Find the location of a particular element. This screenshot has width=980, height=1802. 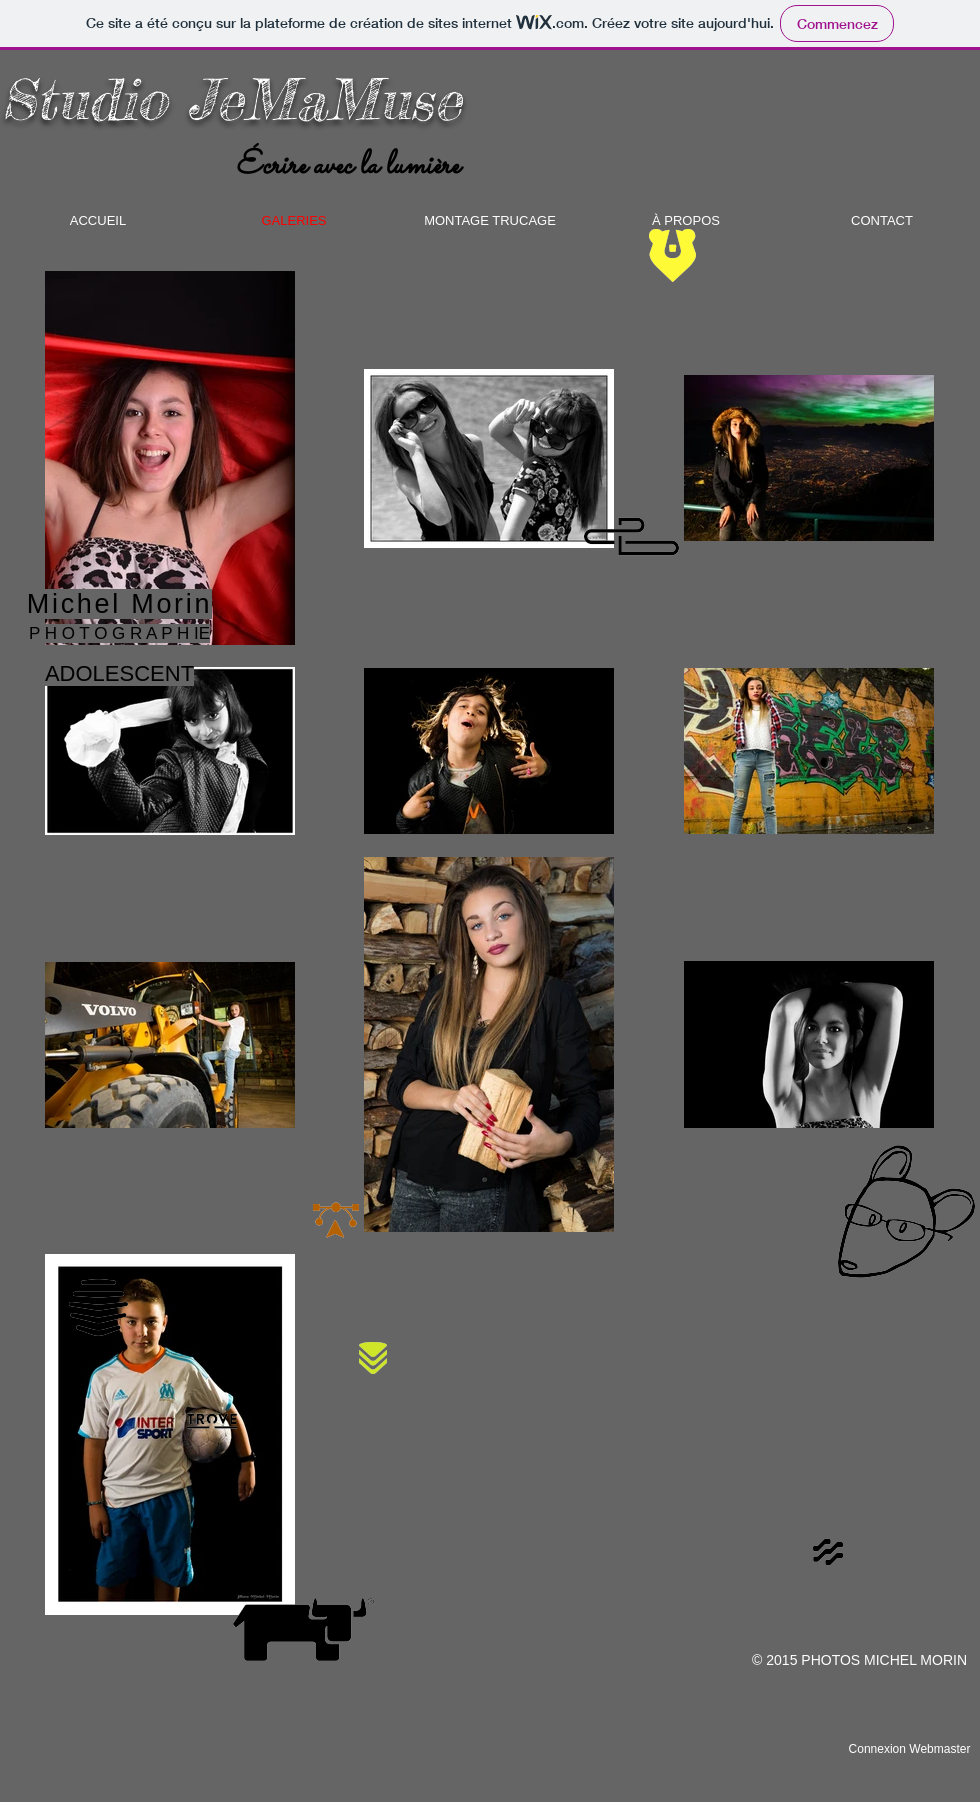

langflow app logo is located at coordinates (828, 1552).